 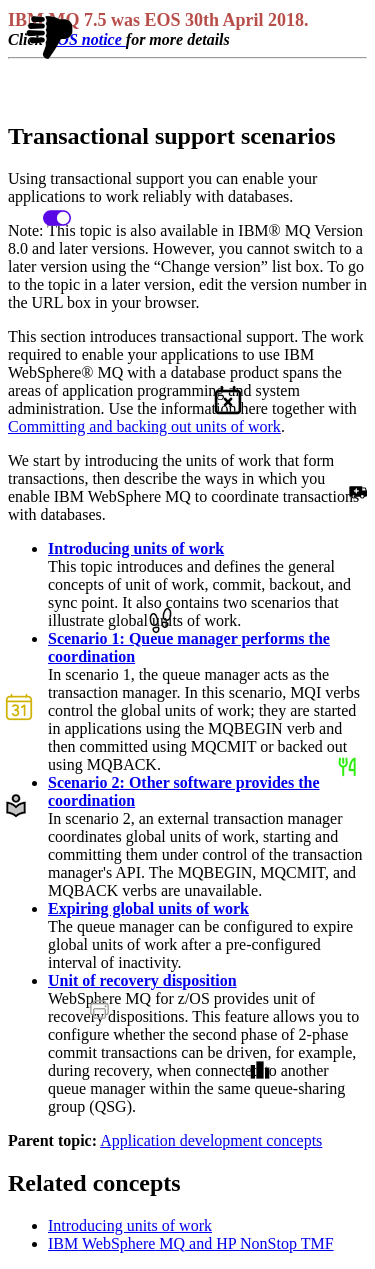 What do you see at coordinates (347, 766) in the screenshot?
I see `access food and dining options` at bounding box center [347, 766].